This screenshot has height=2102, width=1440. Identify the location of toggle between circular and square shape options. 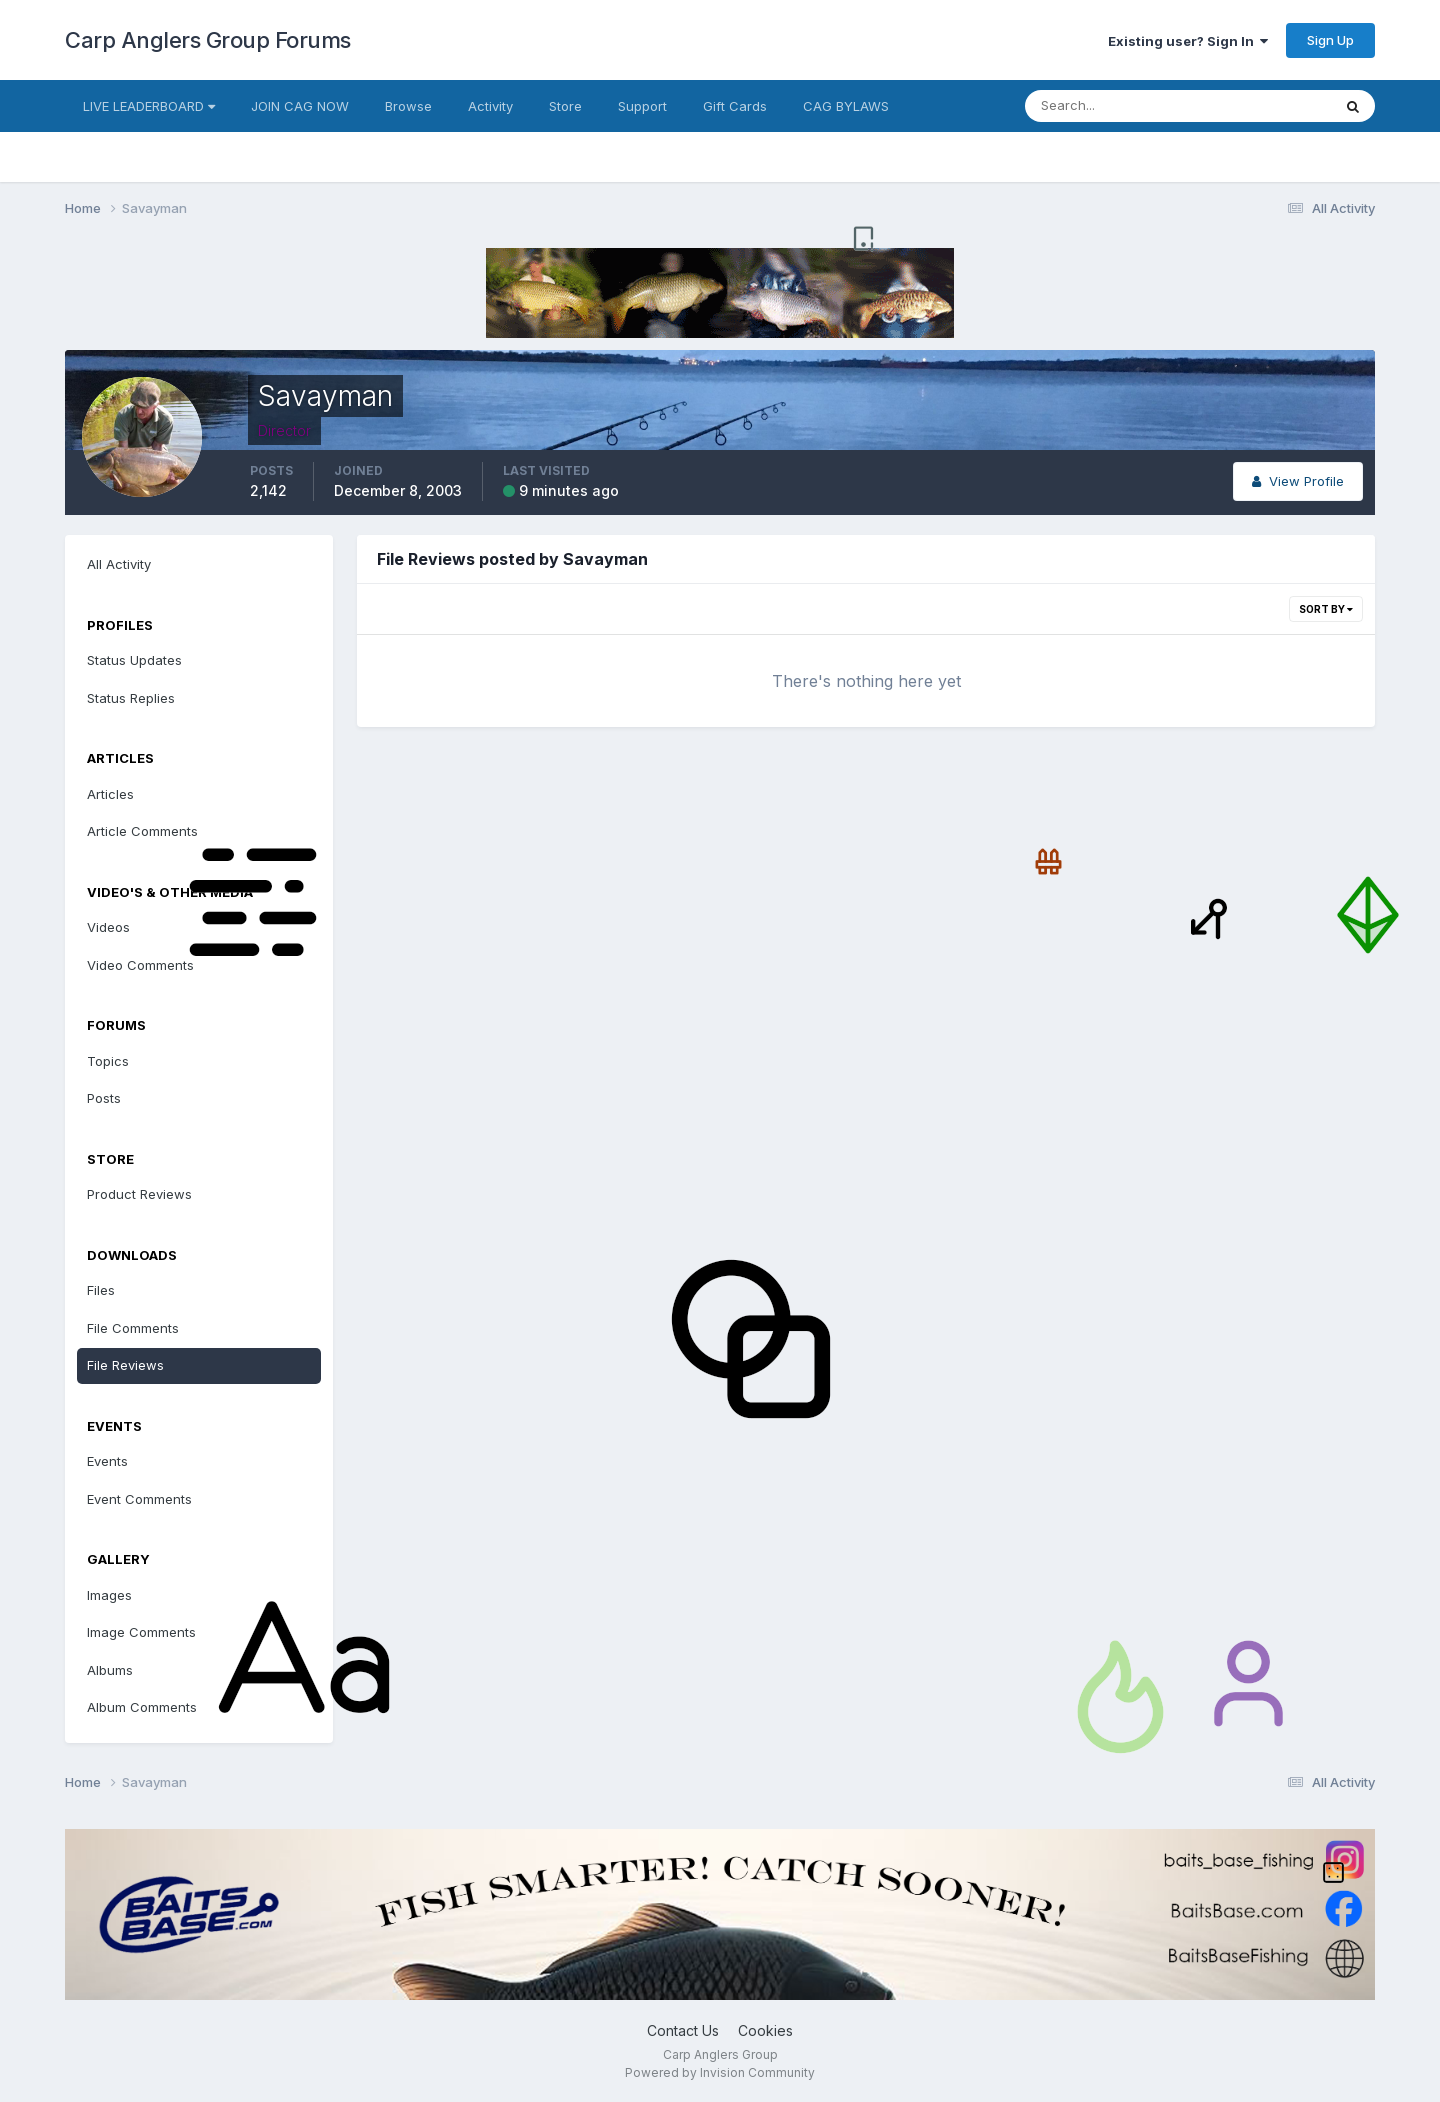
(751, 1339).